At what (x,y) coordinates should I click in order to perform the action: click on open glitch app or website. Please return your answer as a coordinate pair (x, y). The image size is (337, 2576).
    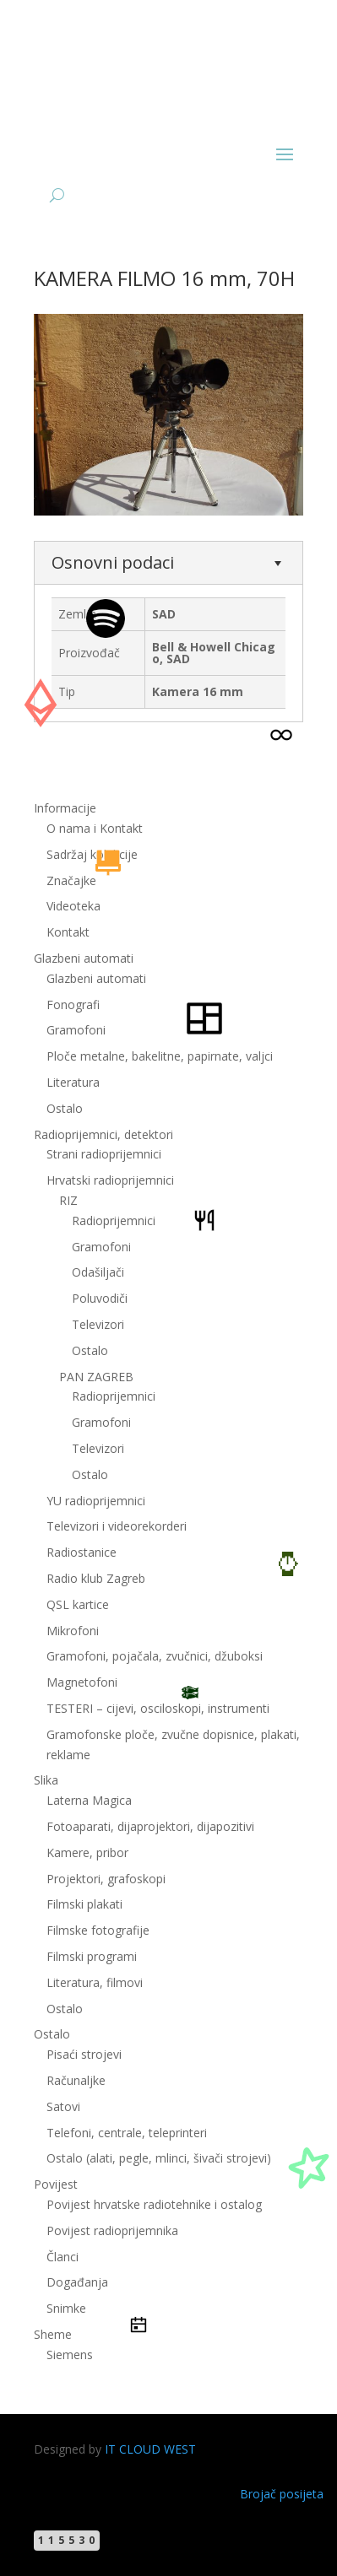
    Looking at the image, I should click on (190, 1693).